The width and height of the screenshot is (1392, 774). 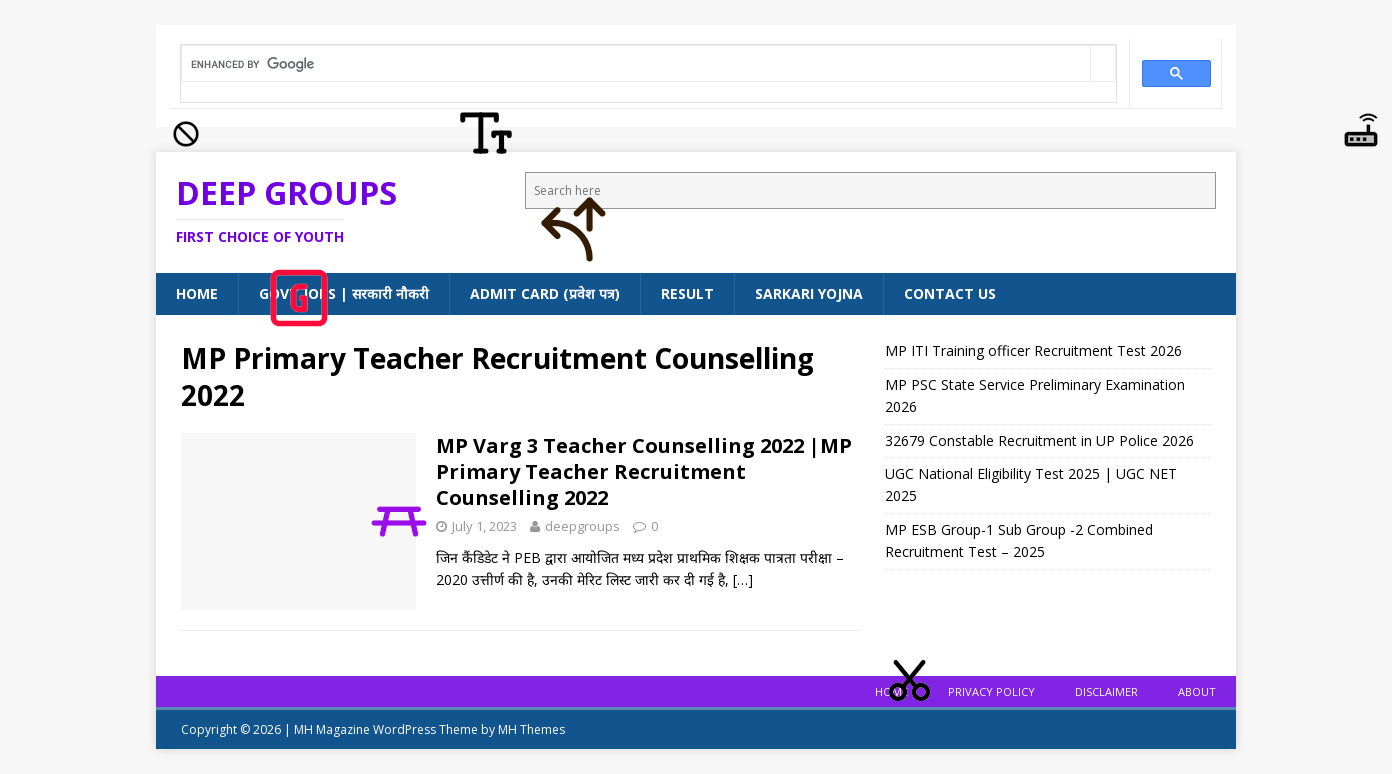 I want to click on find nearby picnic areas, so click(x=399, y=523).